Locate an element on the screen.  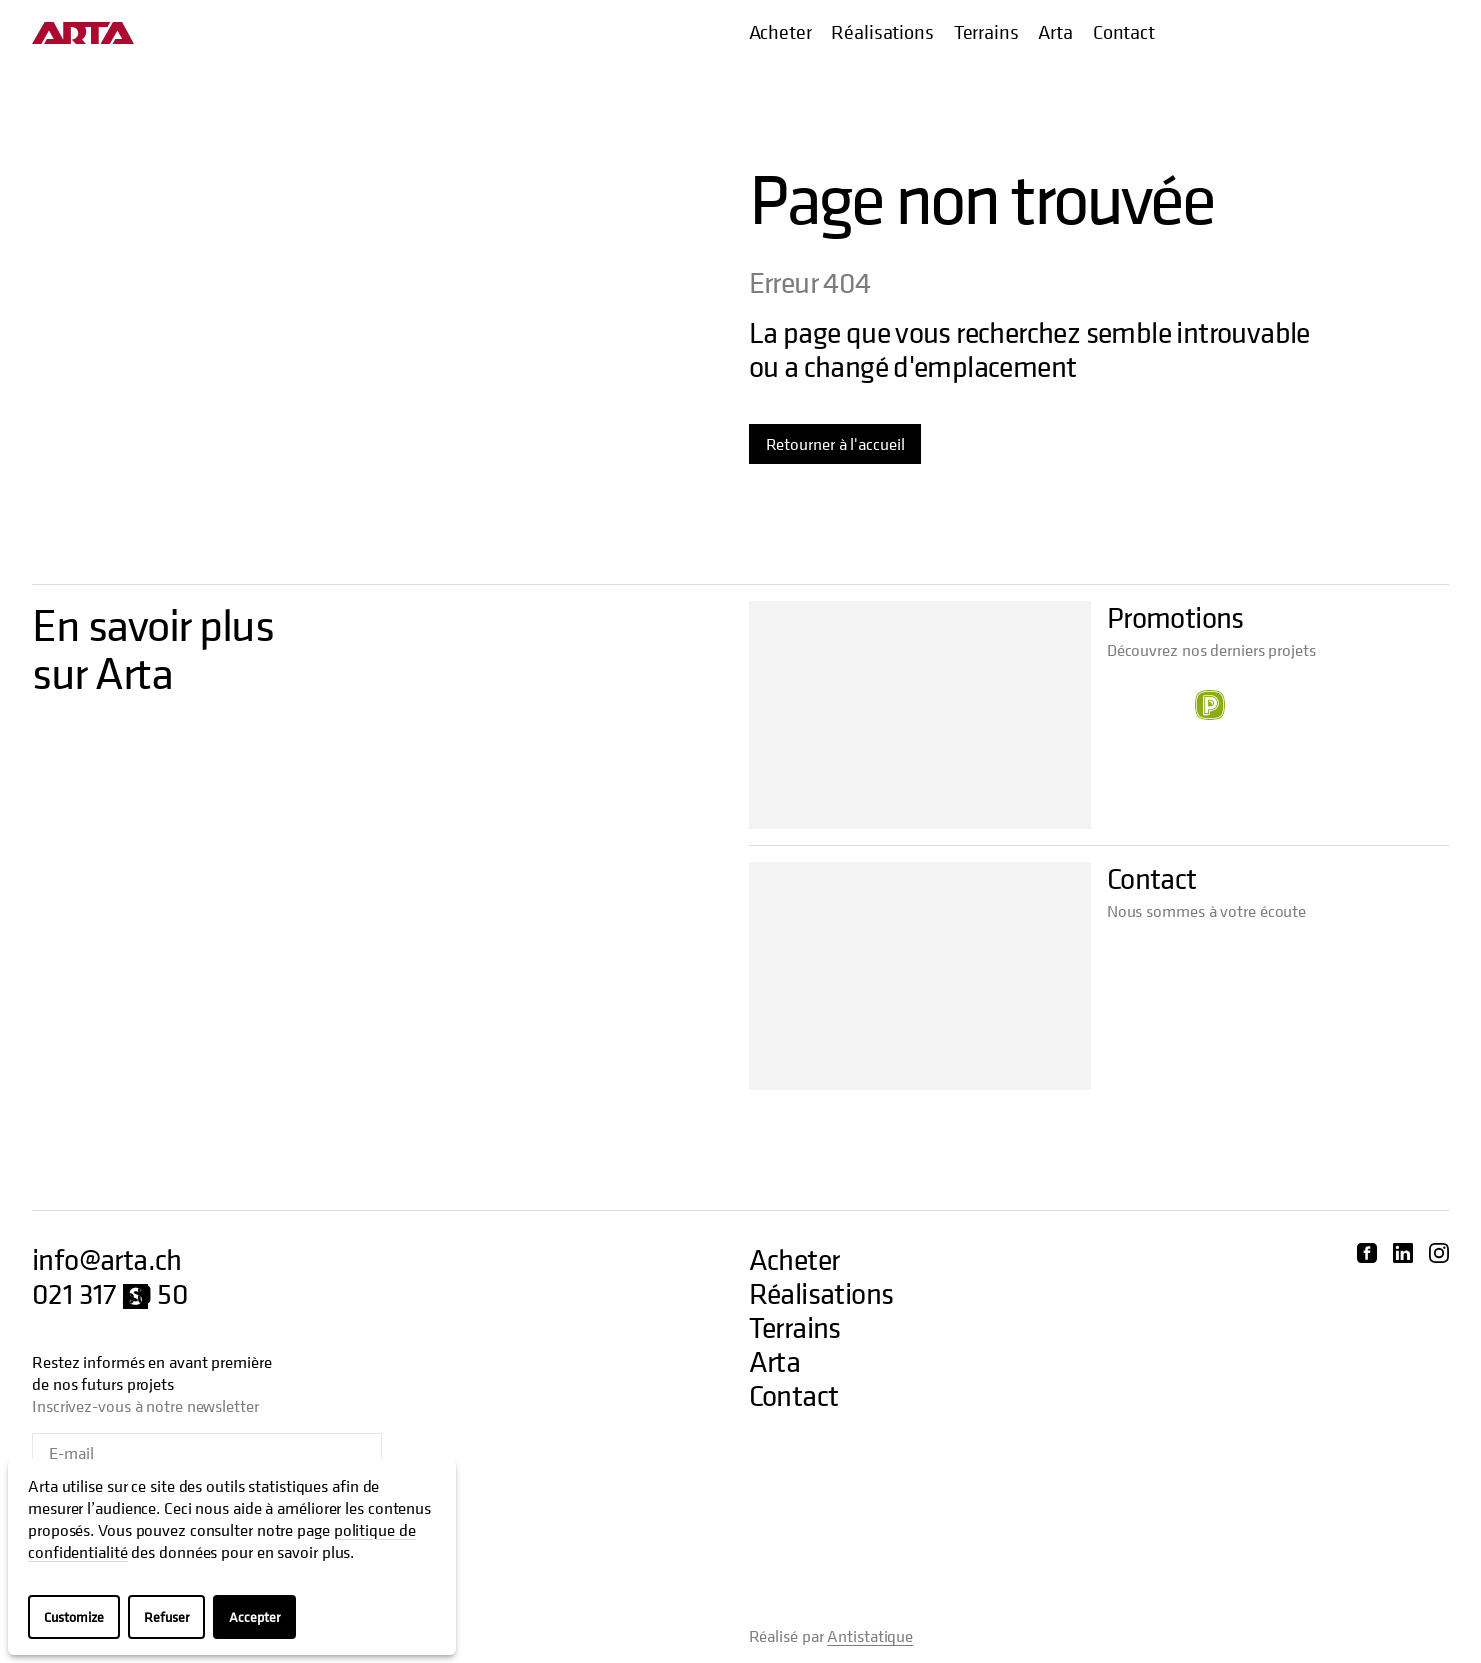
open peerlist profile or app is located at coordinates (1210, 705).